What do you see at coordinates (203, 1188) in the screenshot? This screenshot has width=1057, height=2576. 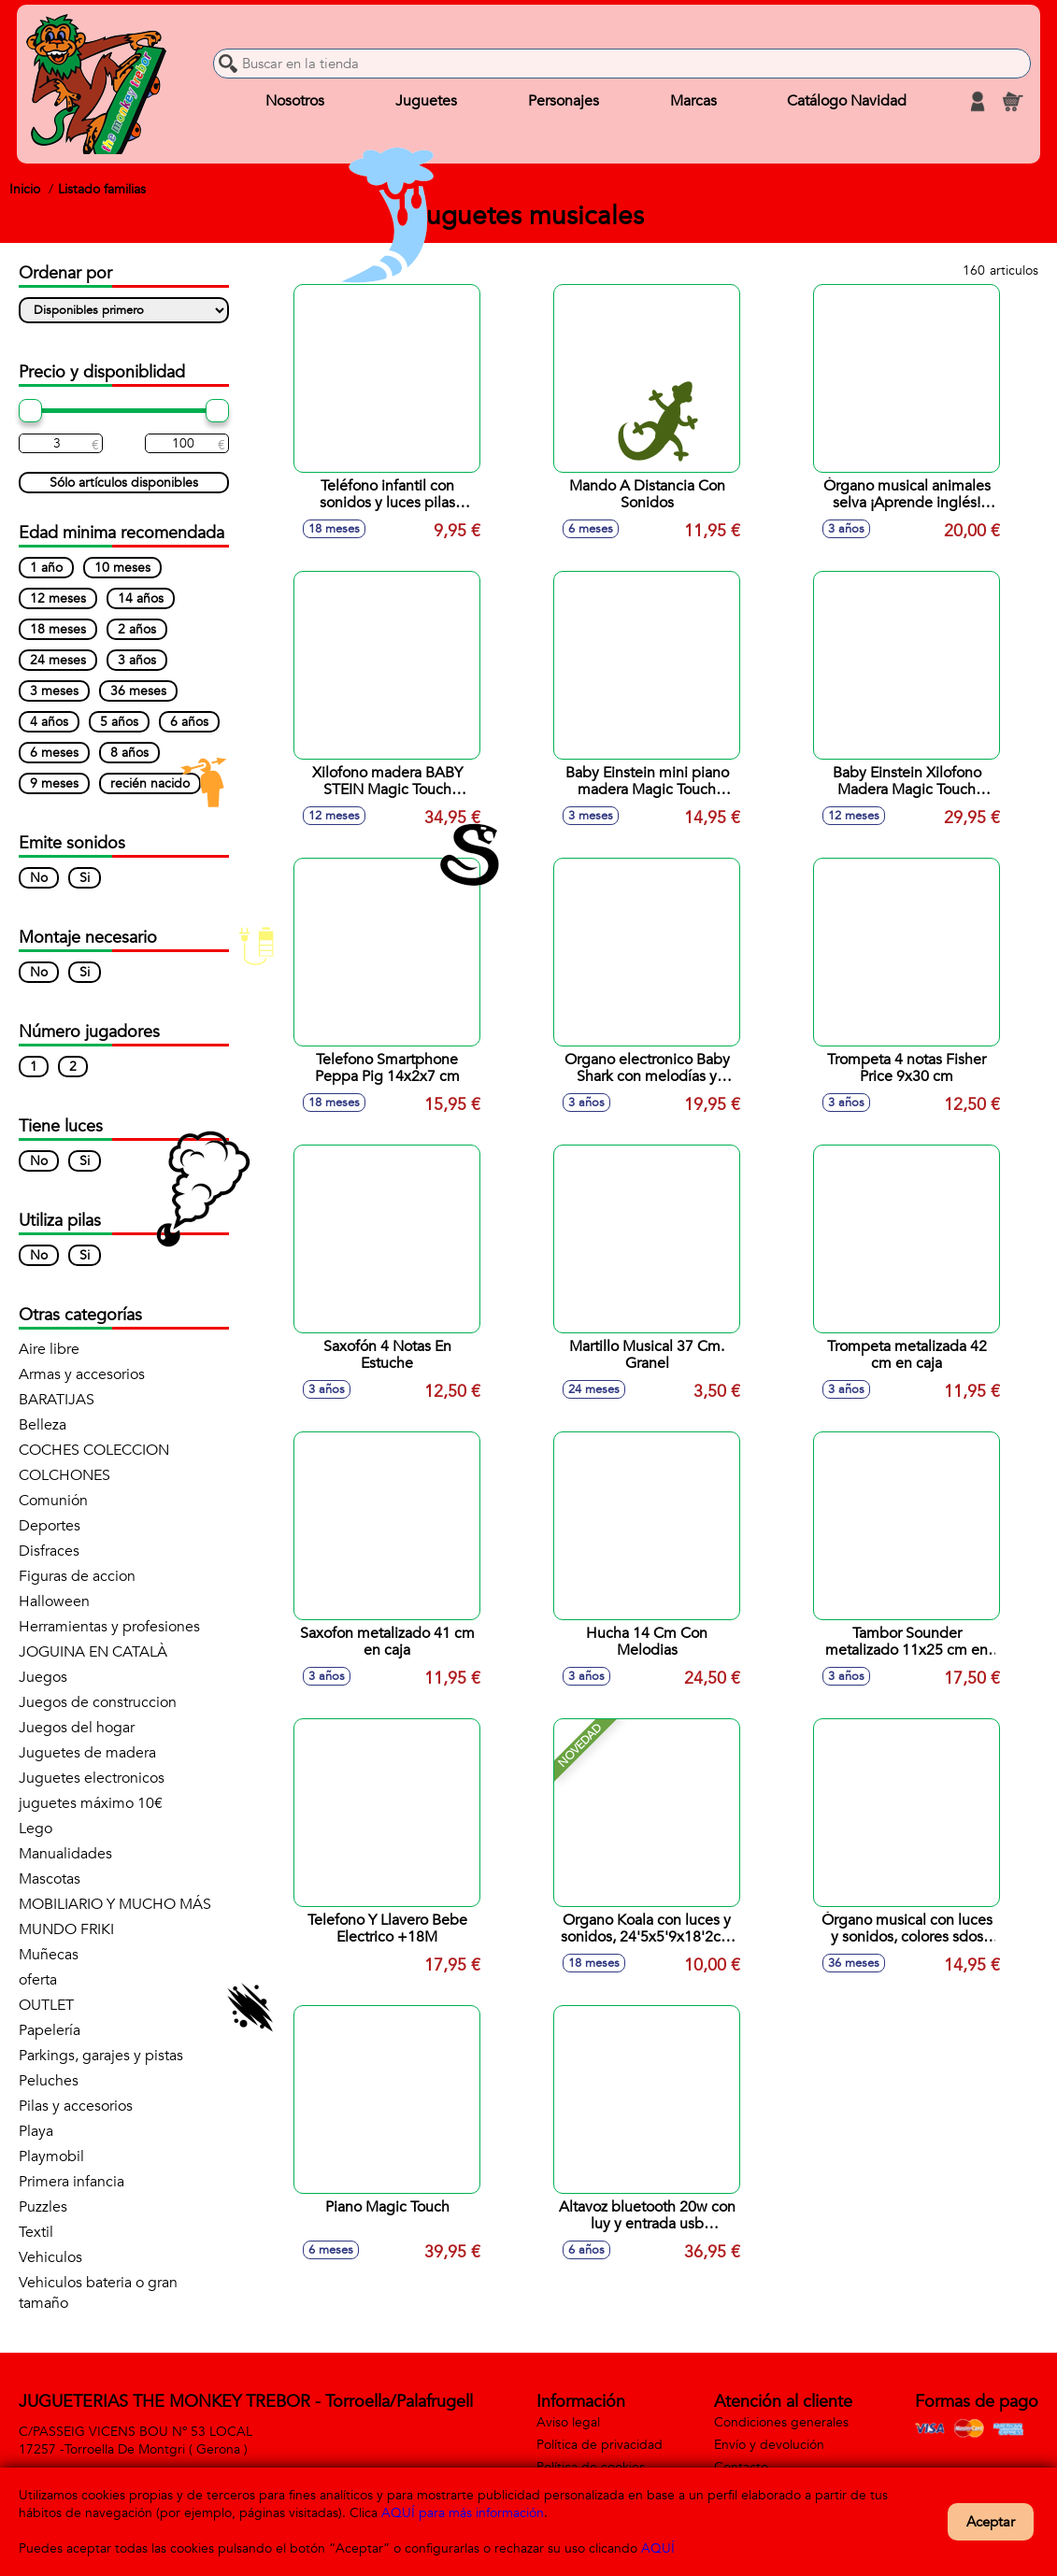 I see `activate smoke bomb ability in game` at bounding box center [203, 1188].